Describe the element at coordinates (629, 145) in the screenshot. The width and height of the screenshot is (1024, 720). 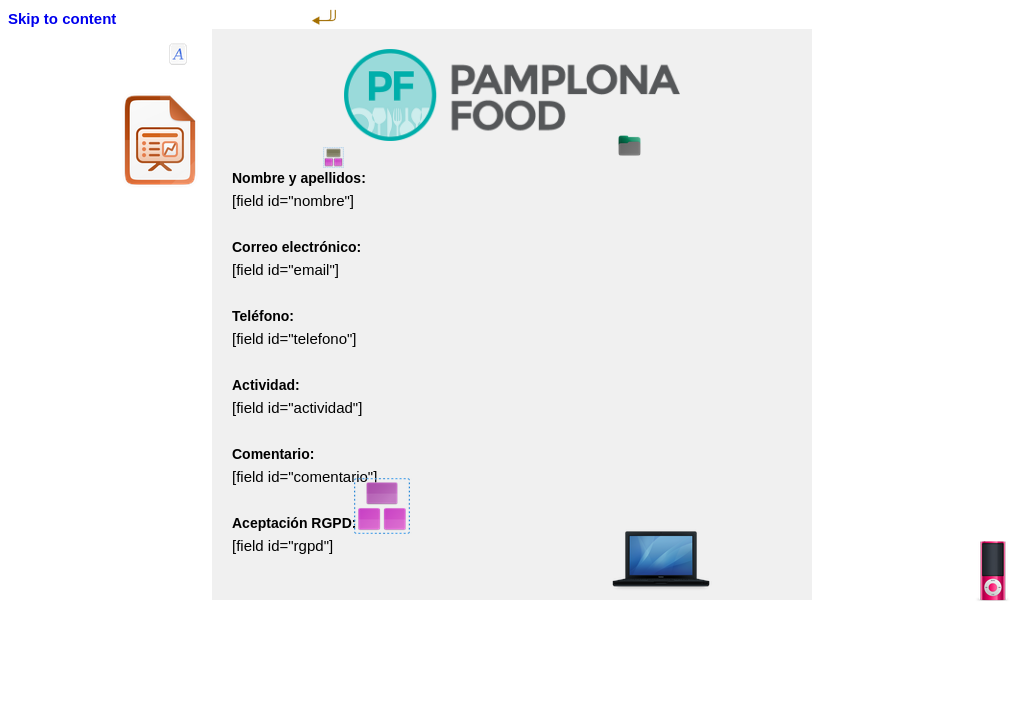
I see `indicates a folder is ready to accept a dropped file` at that location.